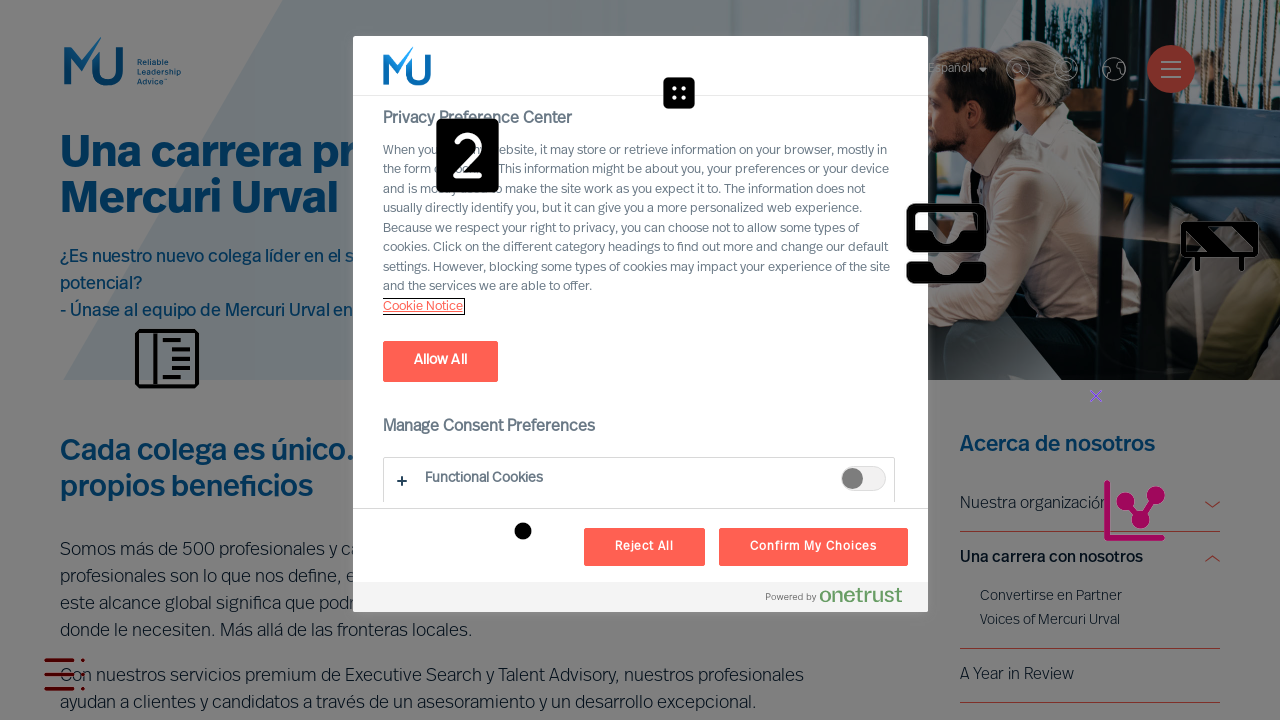 This screenshot has height=720, width=1280. What do you see at coordinates (1219, 243) in the screenshot?
I see `indicates a blocked or restricted area` at bounding box center [1219, 243].